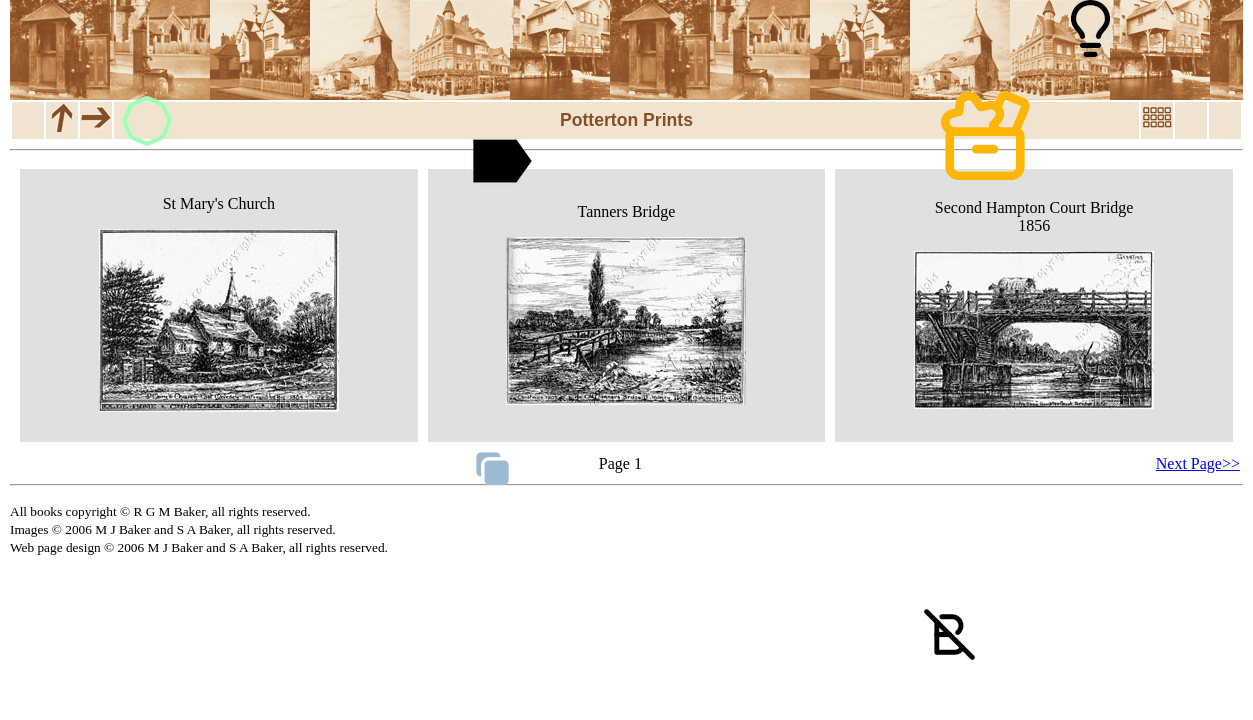  I want to click on access tools and utilities, so click(985, 136).